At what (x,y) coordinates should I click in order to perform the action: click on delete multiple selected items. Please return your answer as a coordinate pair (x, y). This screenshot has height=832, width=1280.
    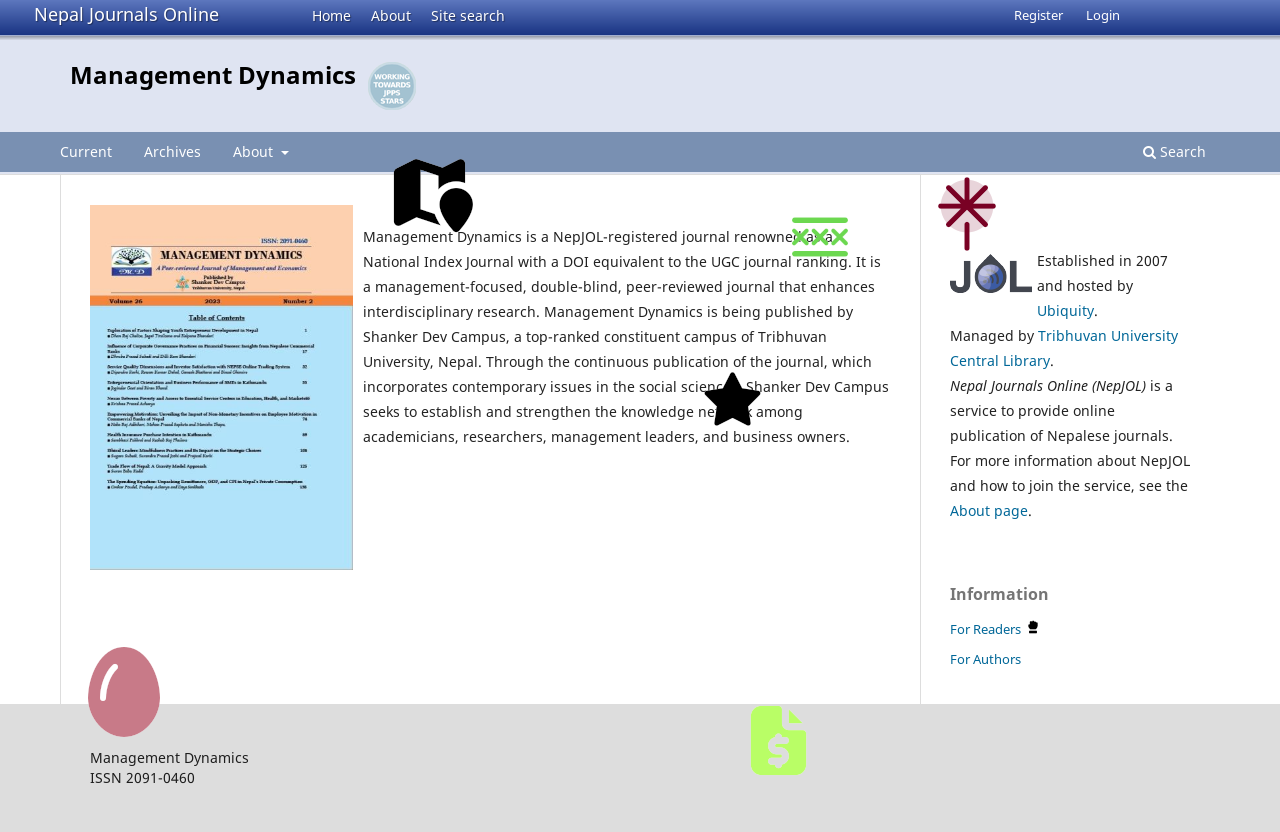
    Looking at the image, I should click on (820, 237).